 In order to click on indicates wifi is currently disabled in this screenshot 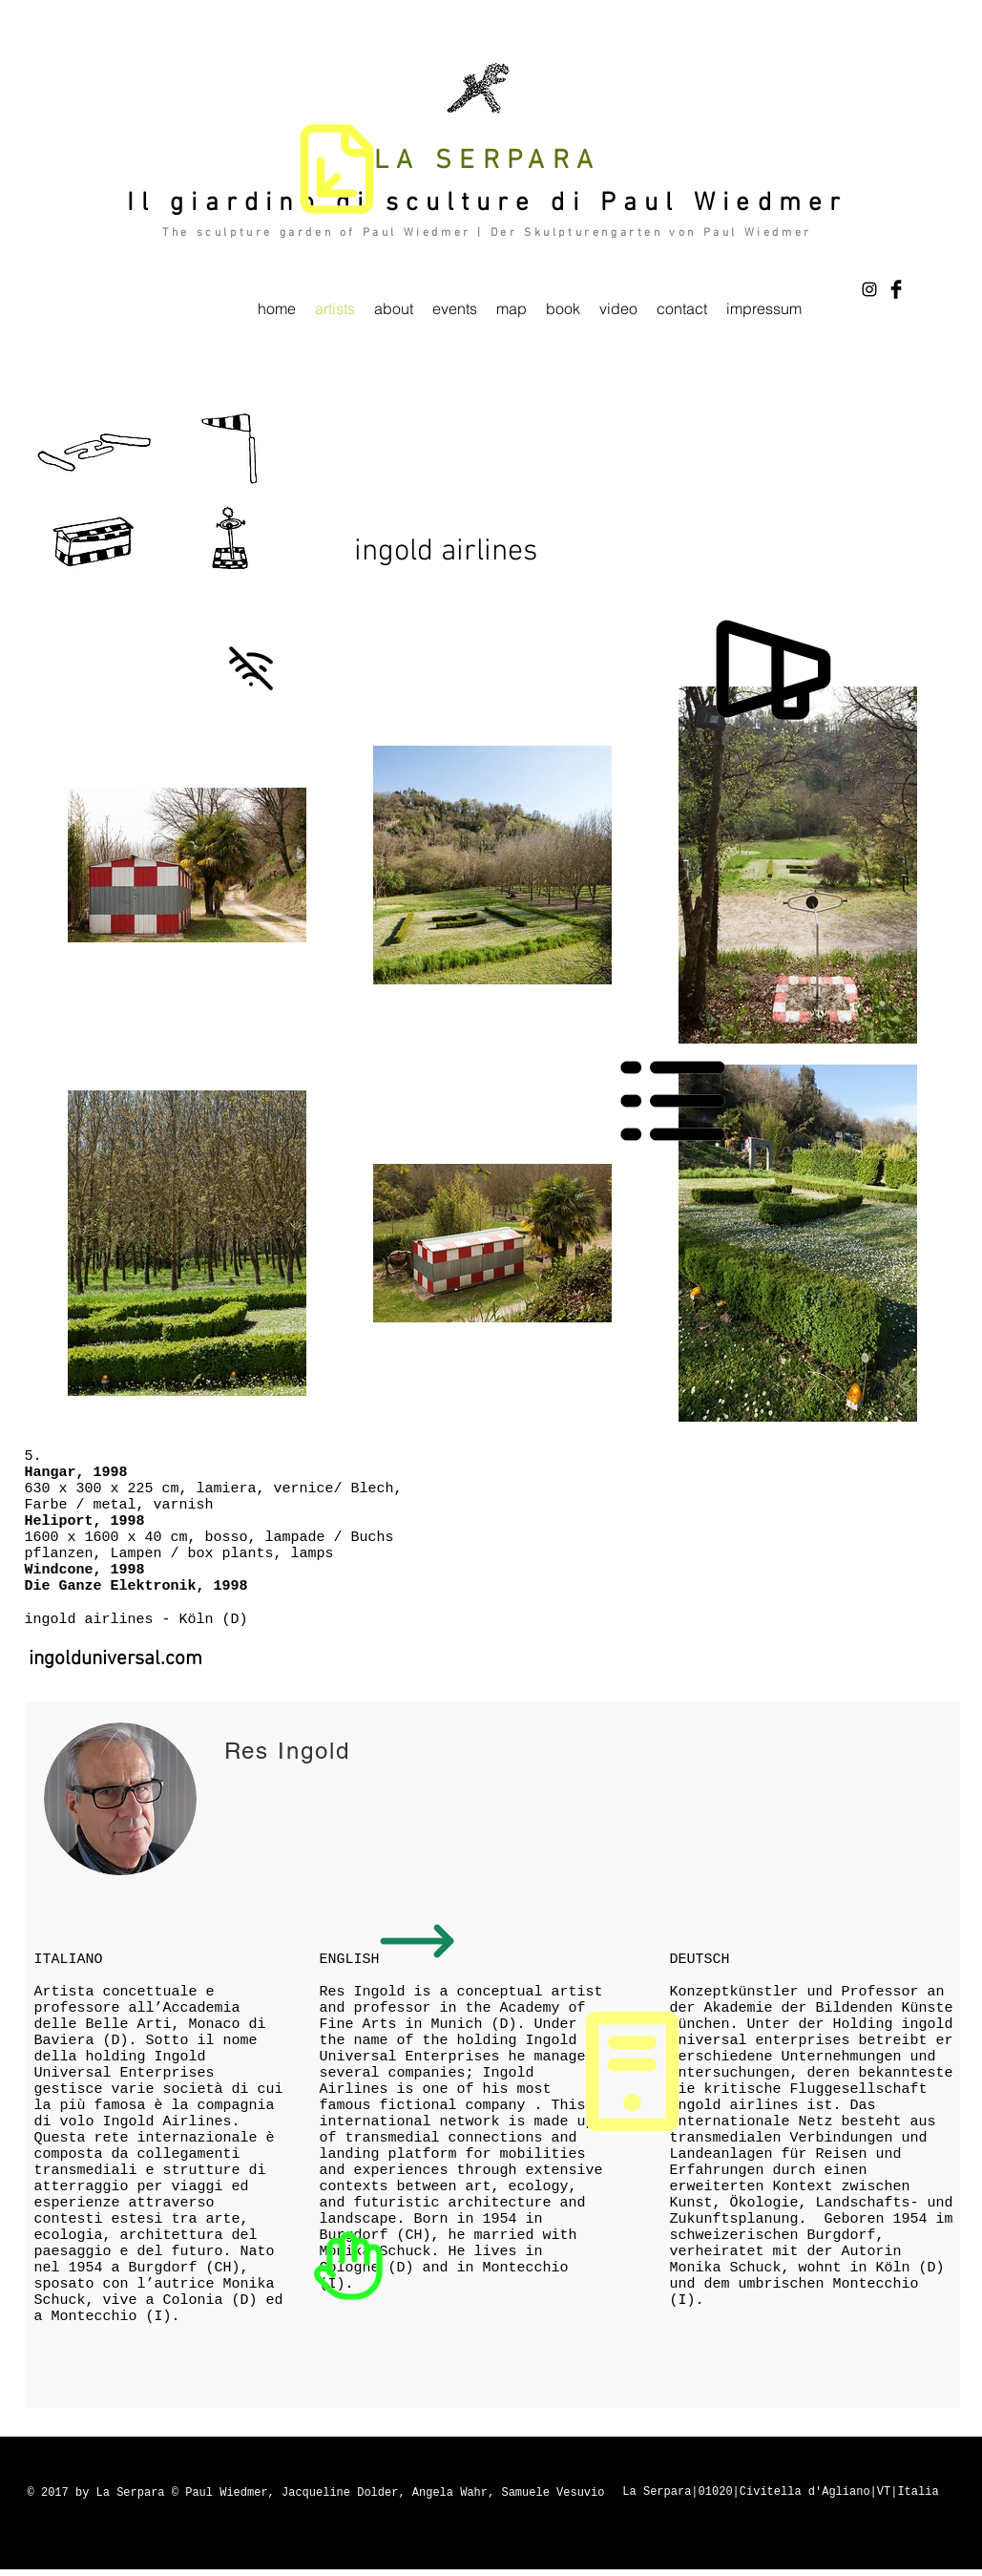, I will do `click(251, 668)`.